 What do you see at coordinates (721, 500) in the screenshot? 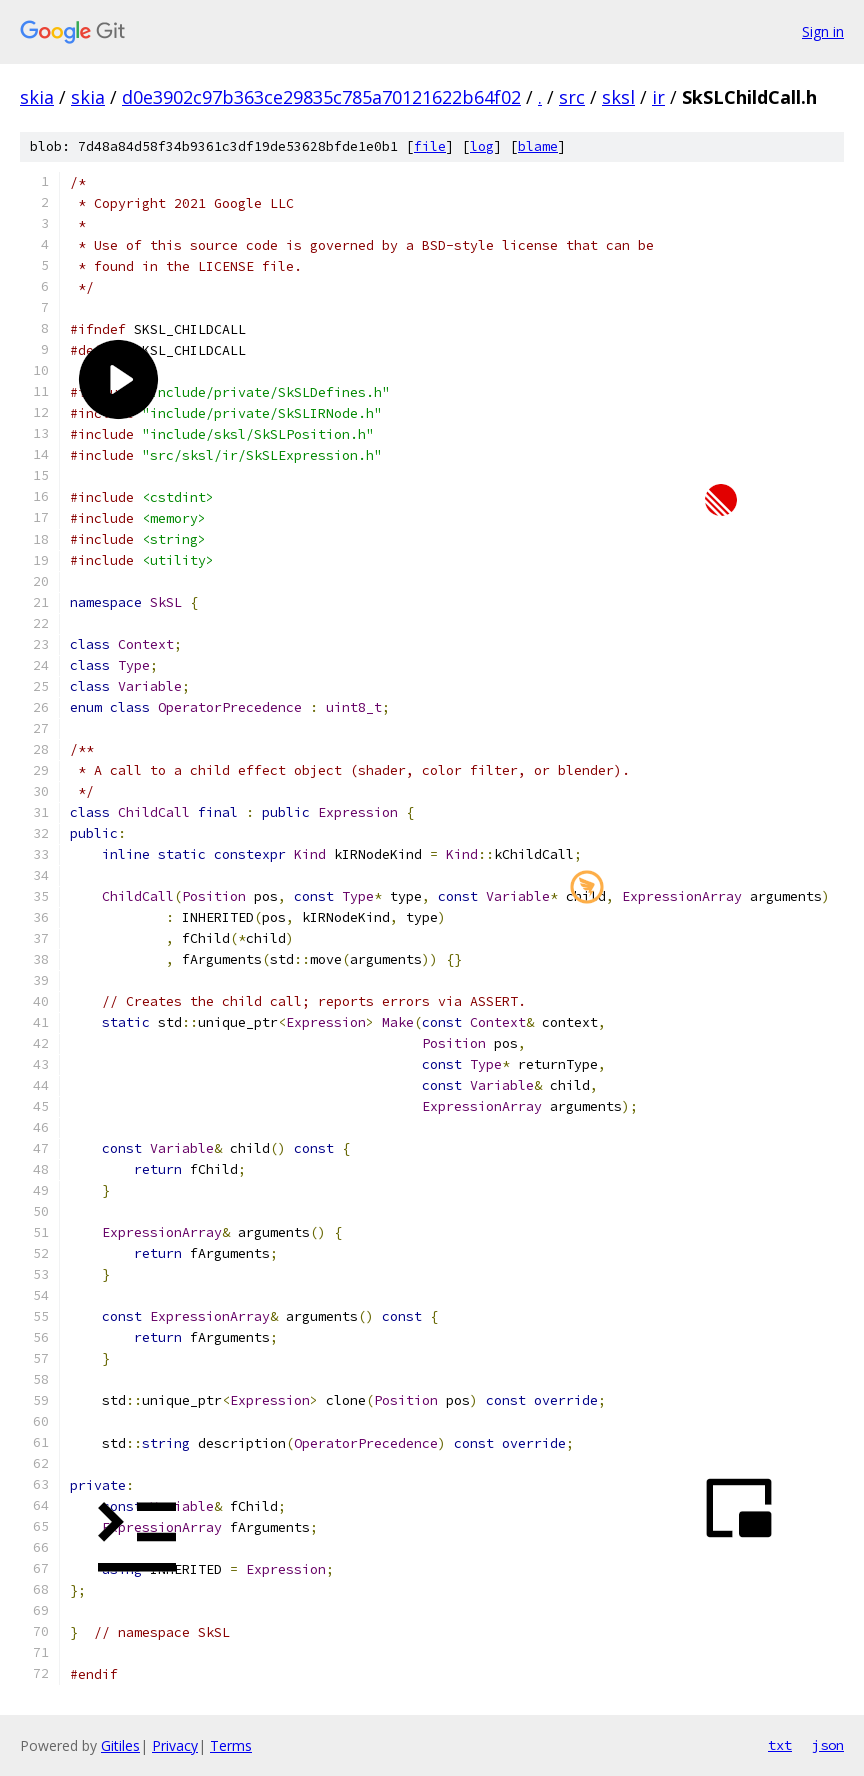
I see `open Linear project management app` at bounding box center [721, 500].